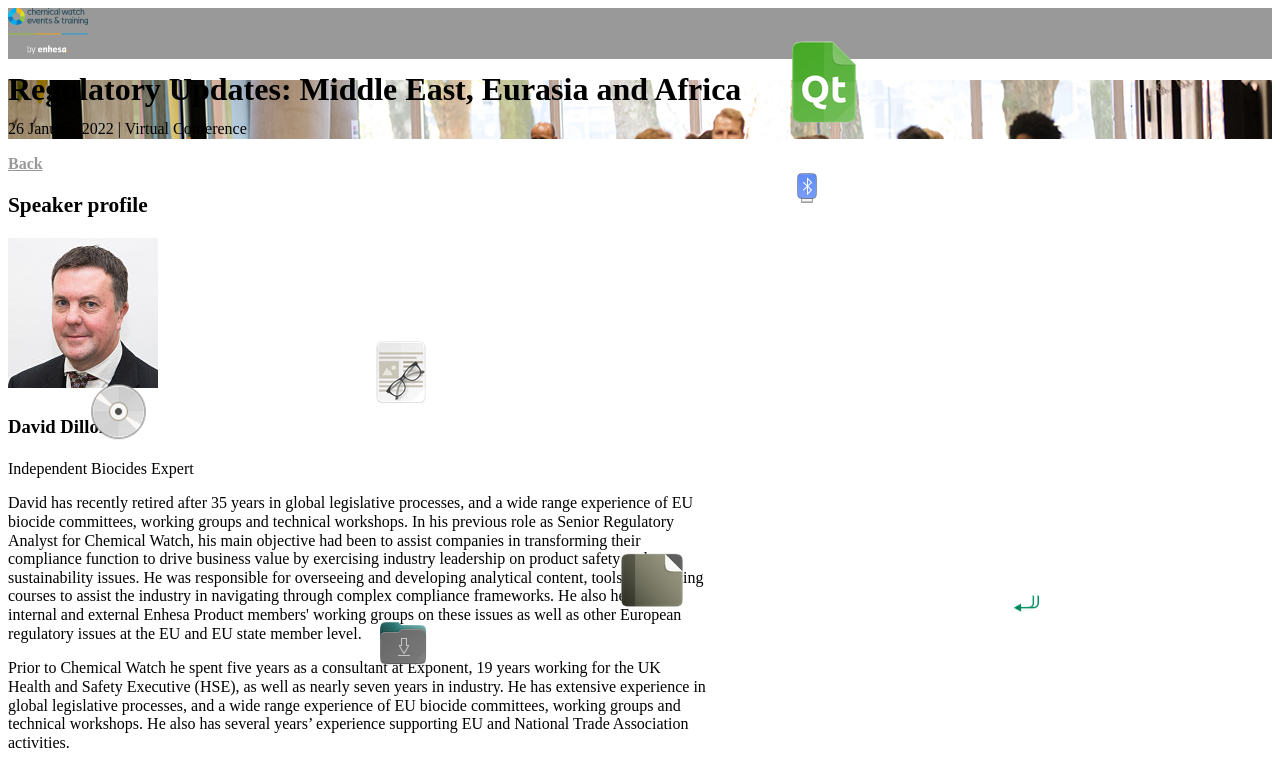 The width and height of the screenshot is (1280, 769). I want to click on a QML source code file, so click(824, 82).